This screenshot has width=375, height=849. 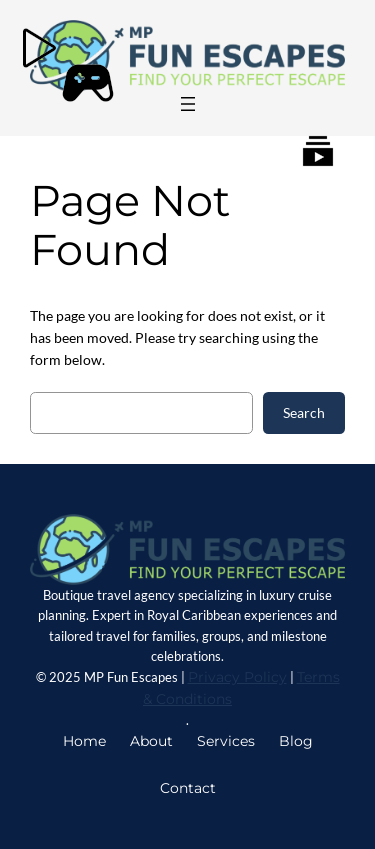 What do you see at coordinates (35, 48) in the screenshot?
I see `play media or video content` at bounding box center [35, 48].